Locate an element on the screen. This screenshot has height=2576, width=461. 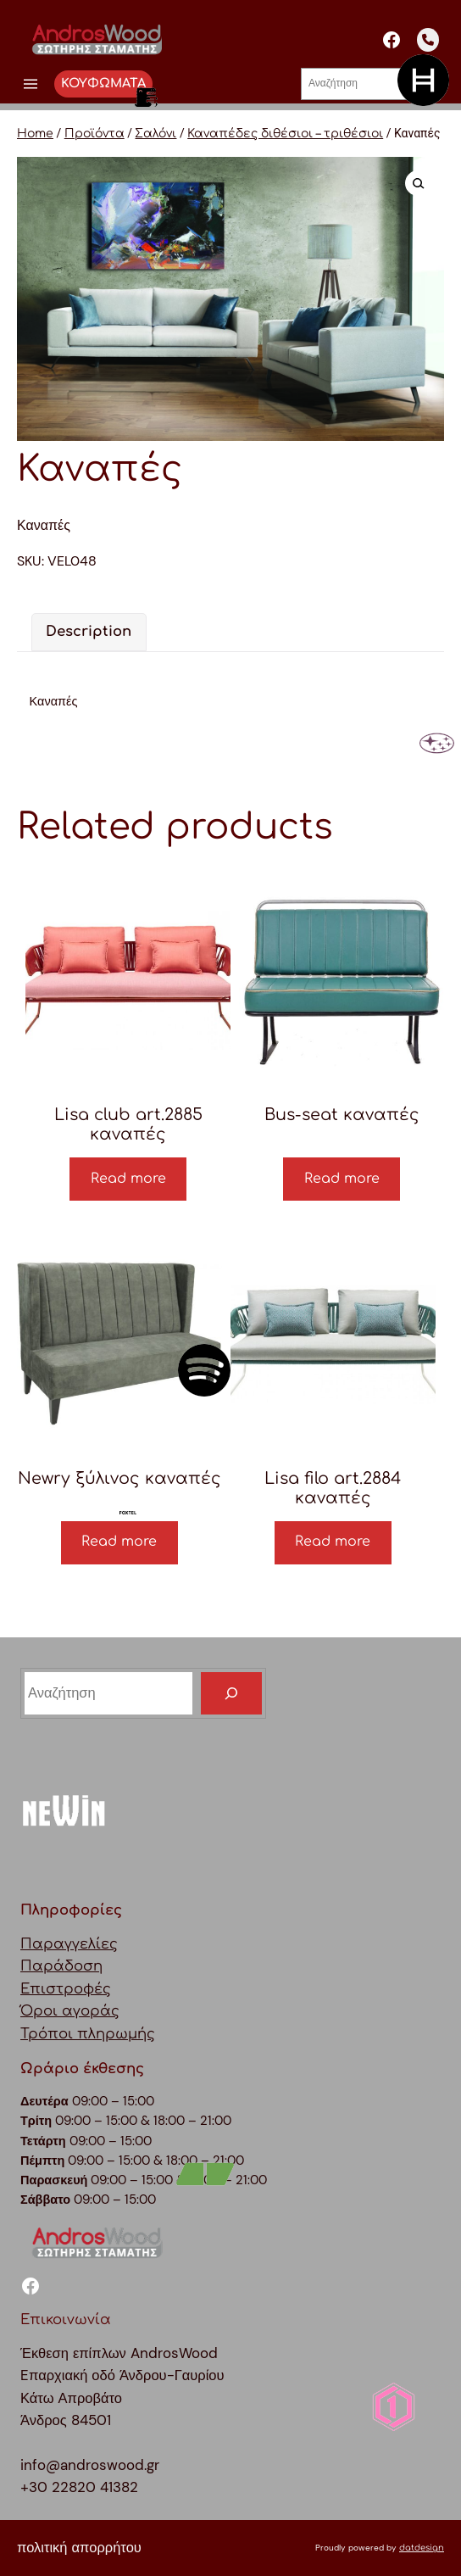
open the Foxtel streaming app is located at coordinates (128, 1513).